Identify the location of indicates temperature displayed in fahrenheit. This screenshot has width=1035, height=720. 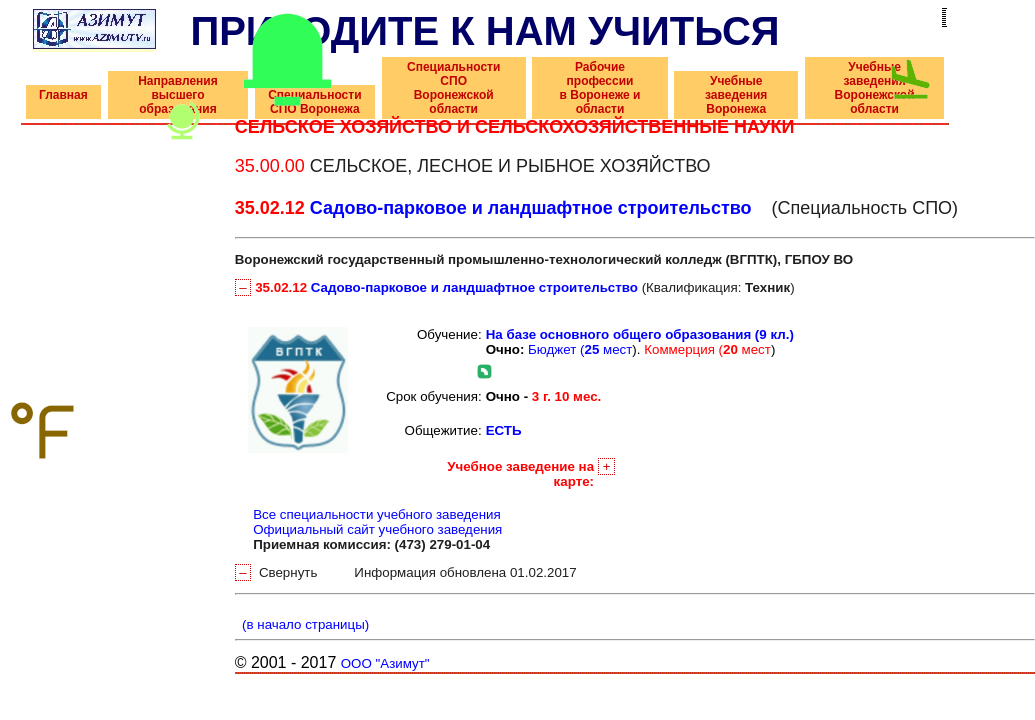
(45, 430).